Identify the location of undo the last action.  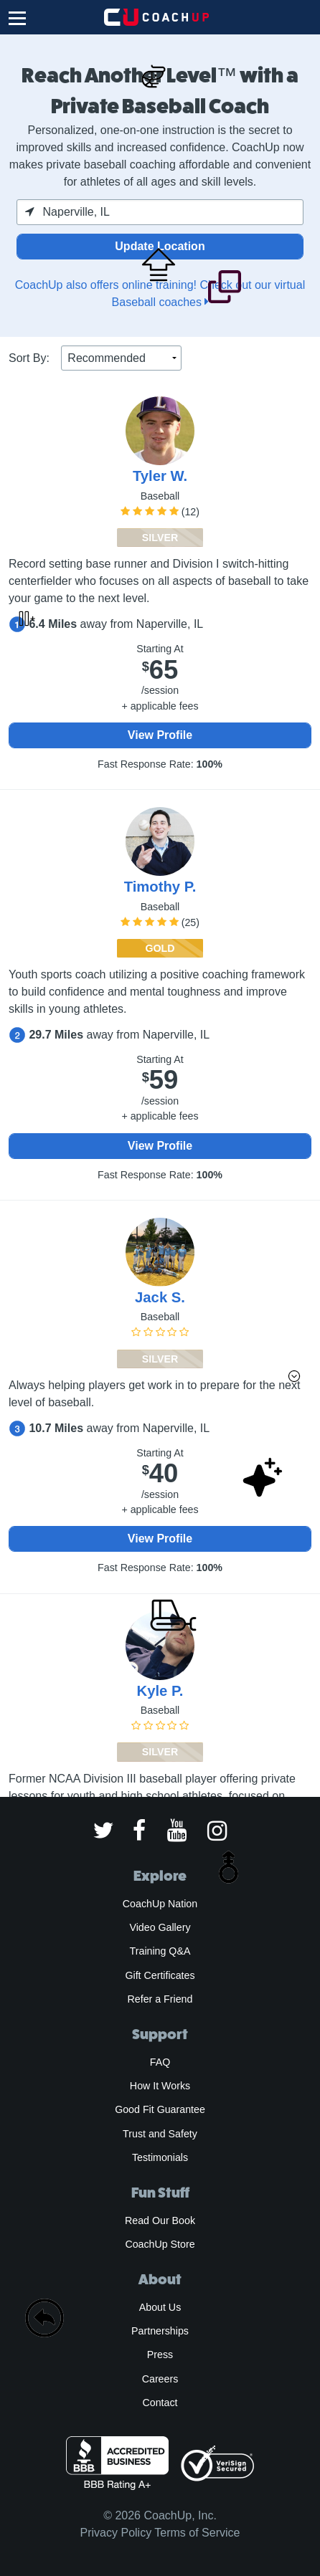
(44, 2318).